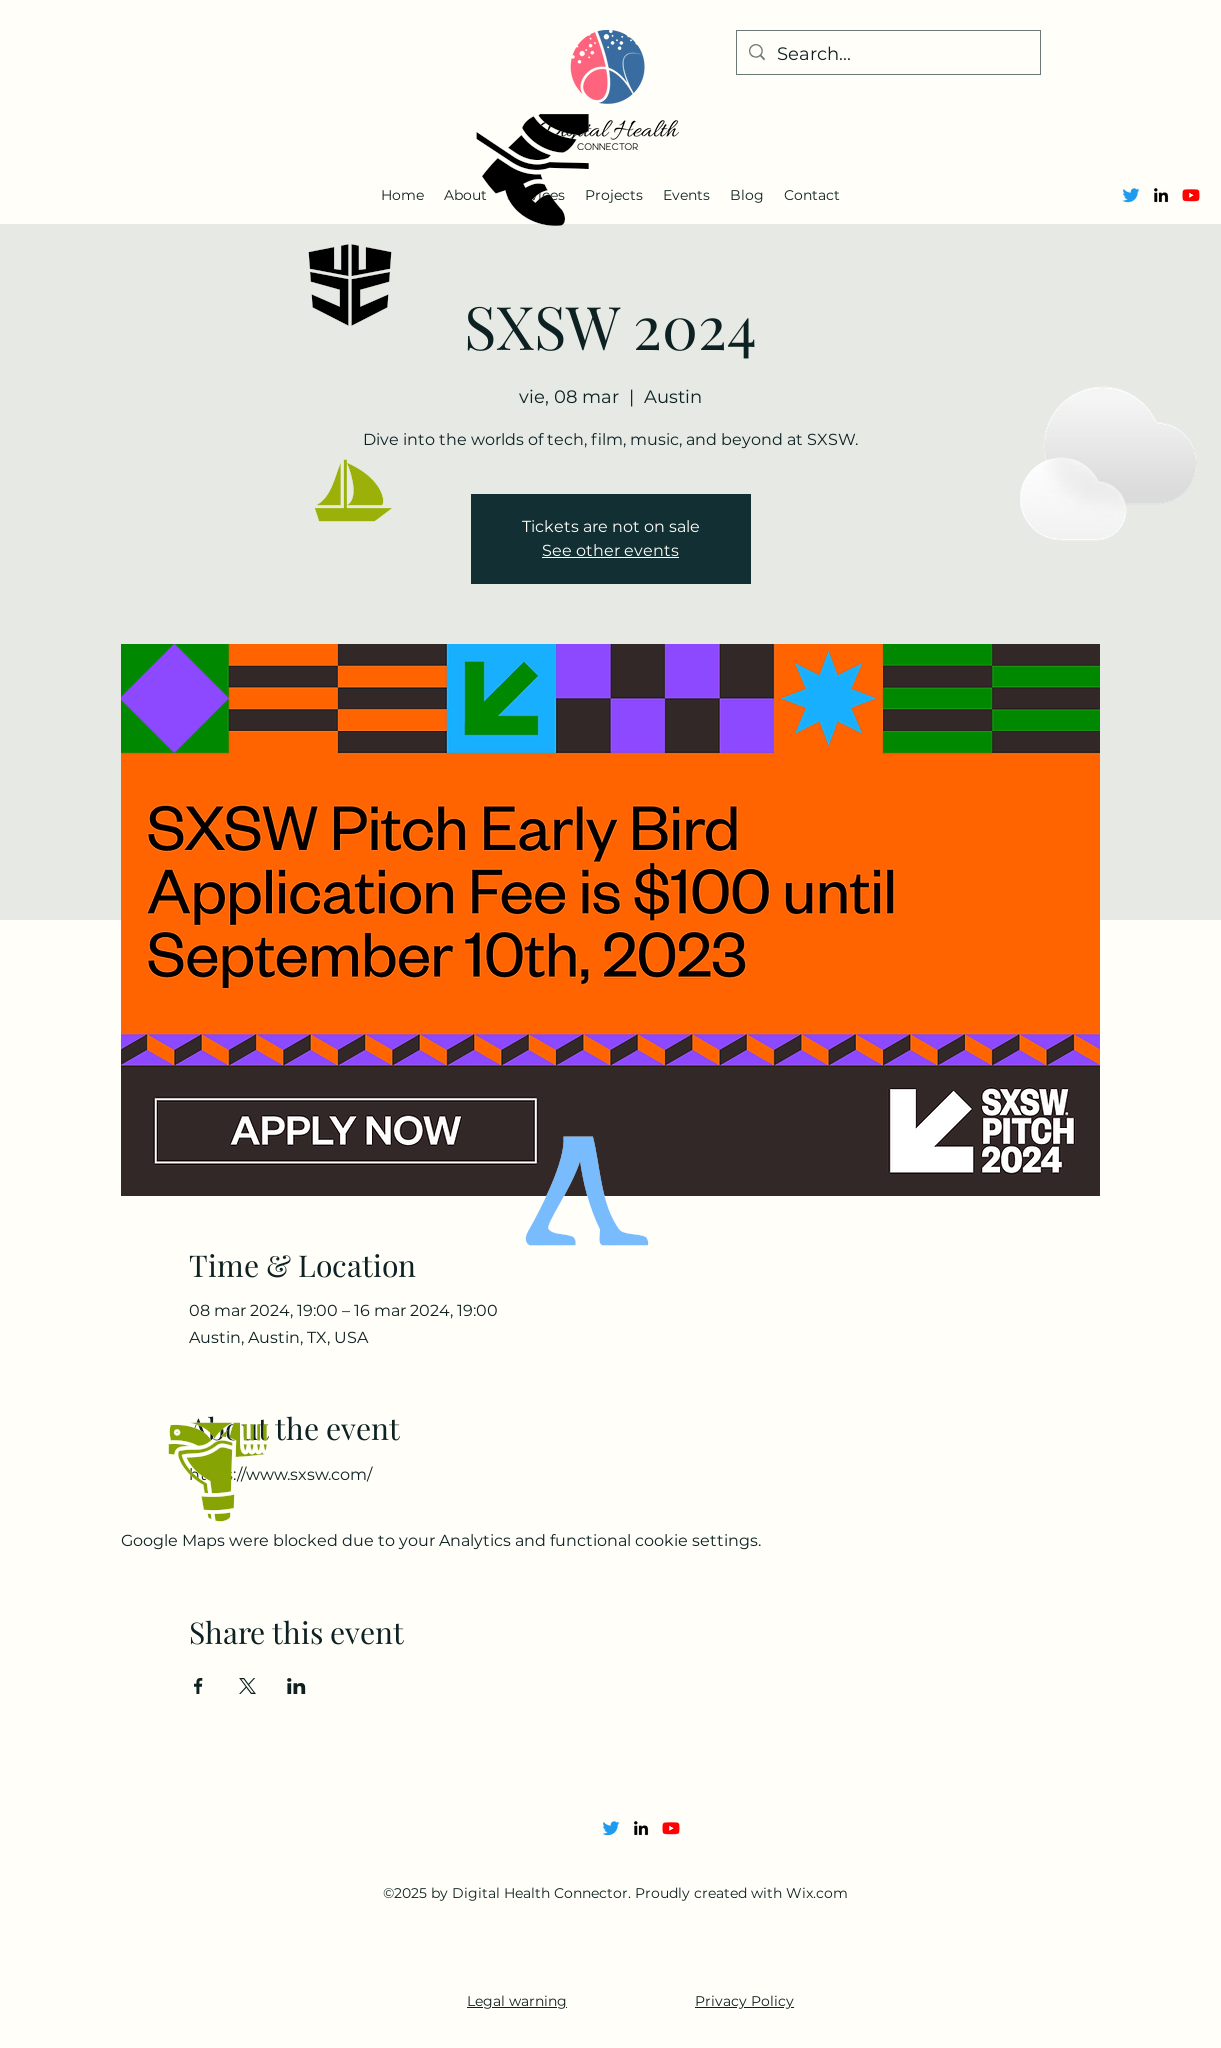  Describe the element at coordinates (1108, 463) in the screenshot. I see `indicates cloudy weather conditions` at that location.